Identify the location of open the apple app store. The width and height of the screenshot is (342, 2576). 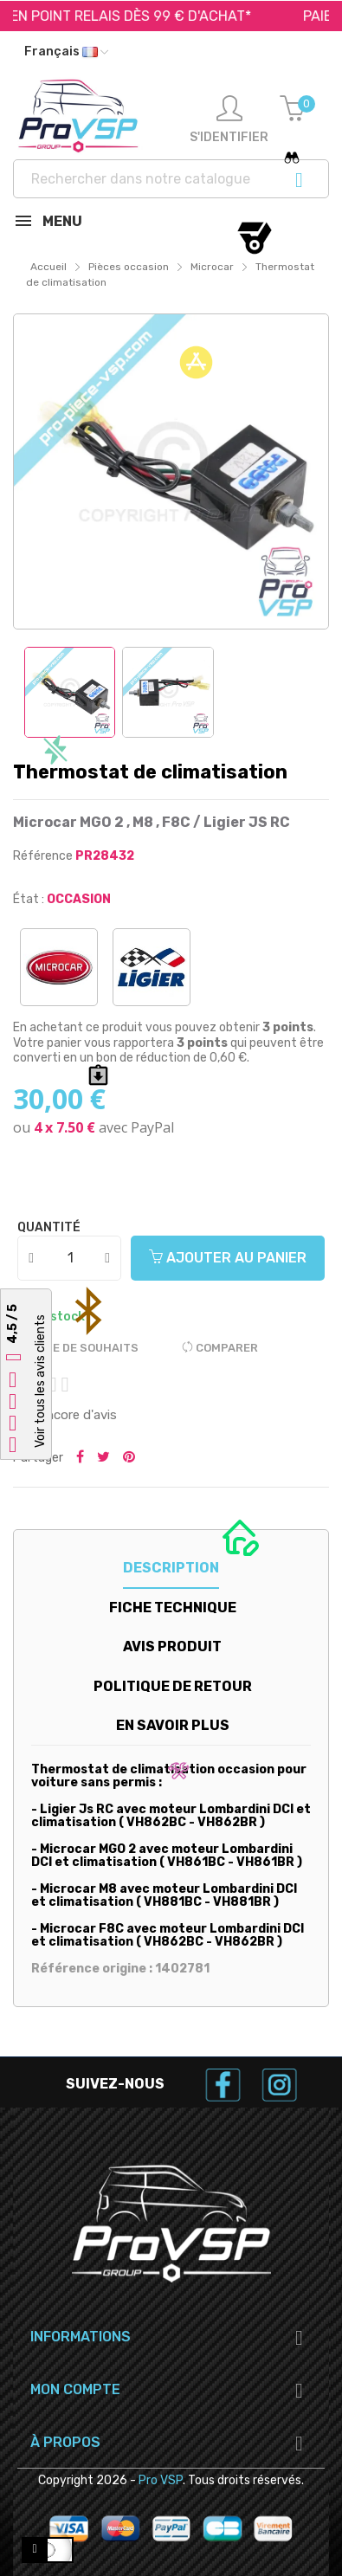
(196, 362).